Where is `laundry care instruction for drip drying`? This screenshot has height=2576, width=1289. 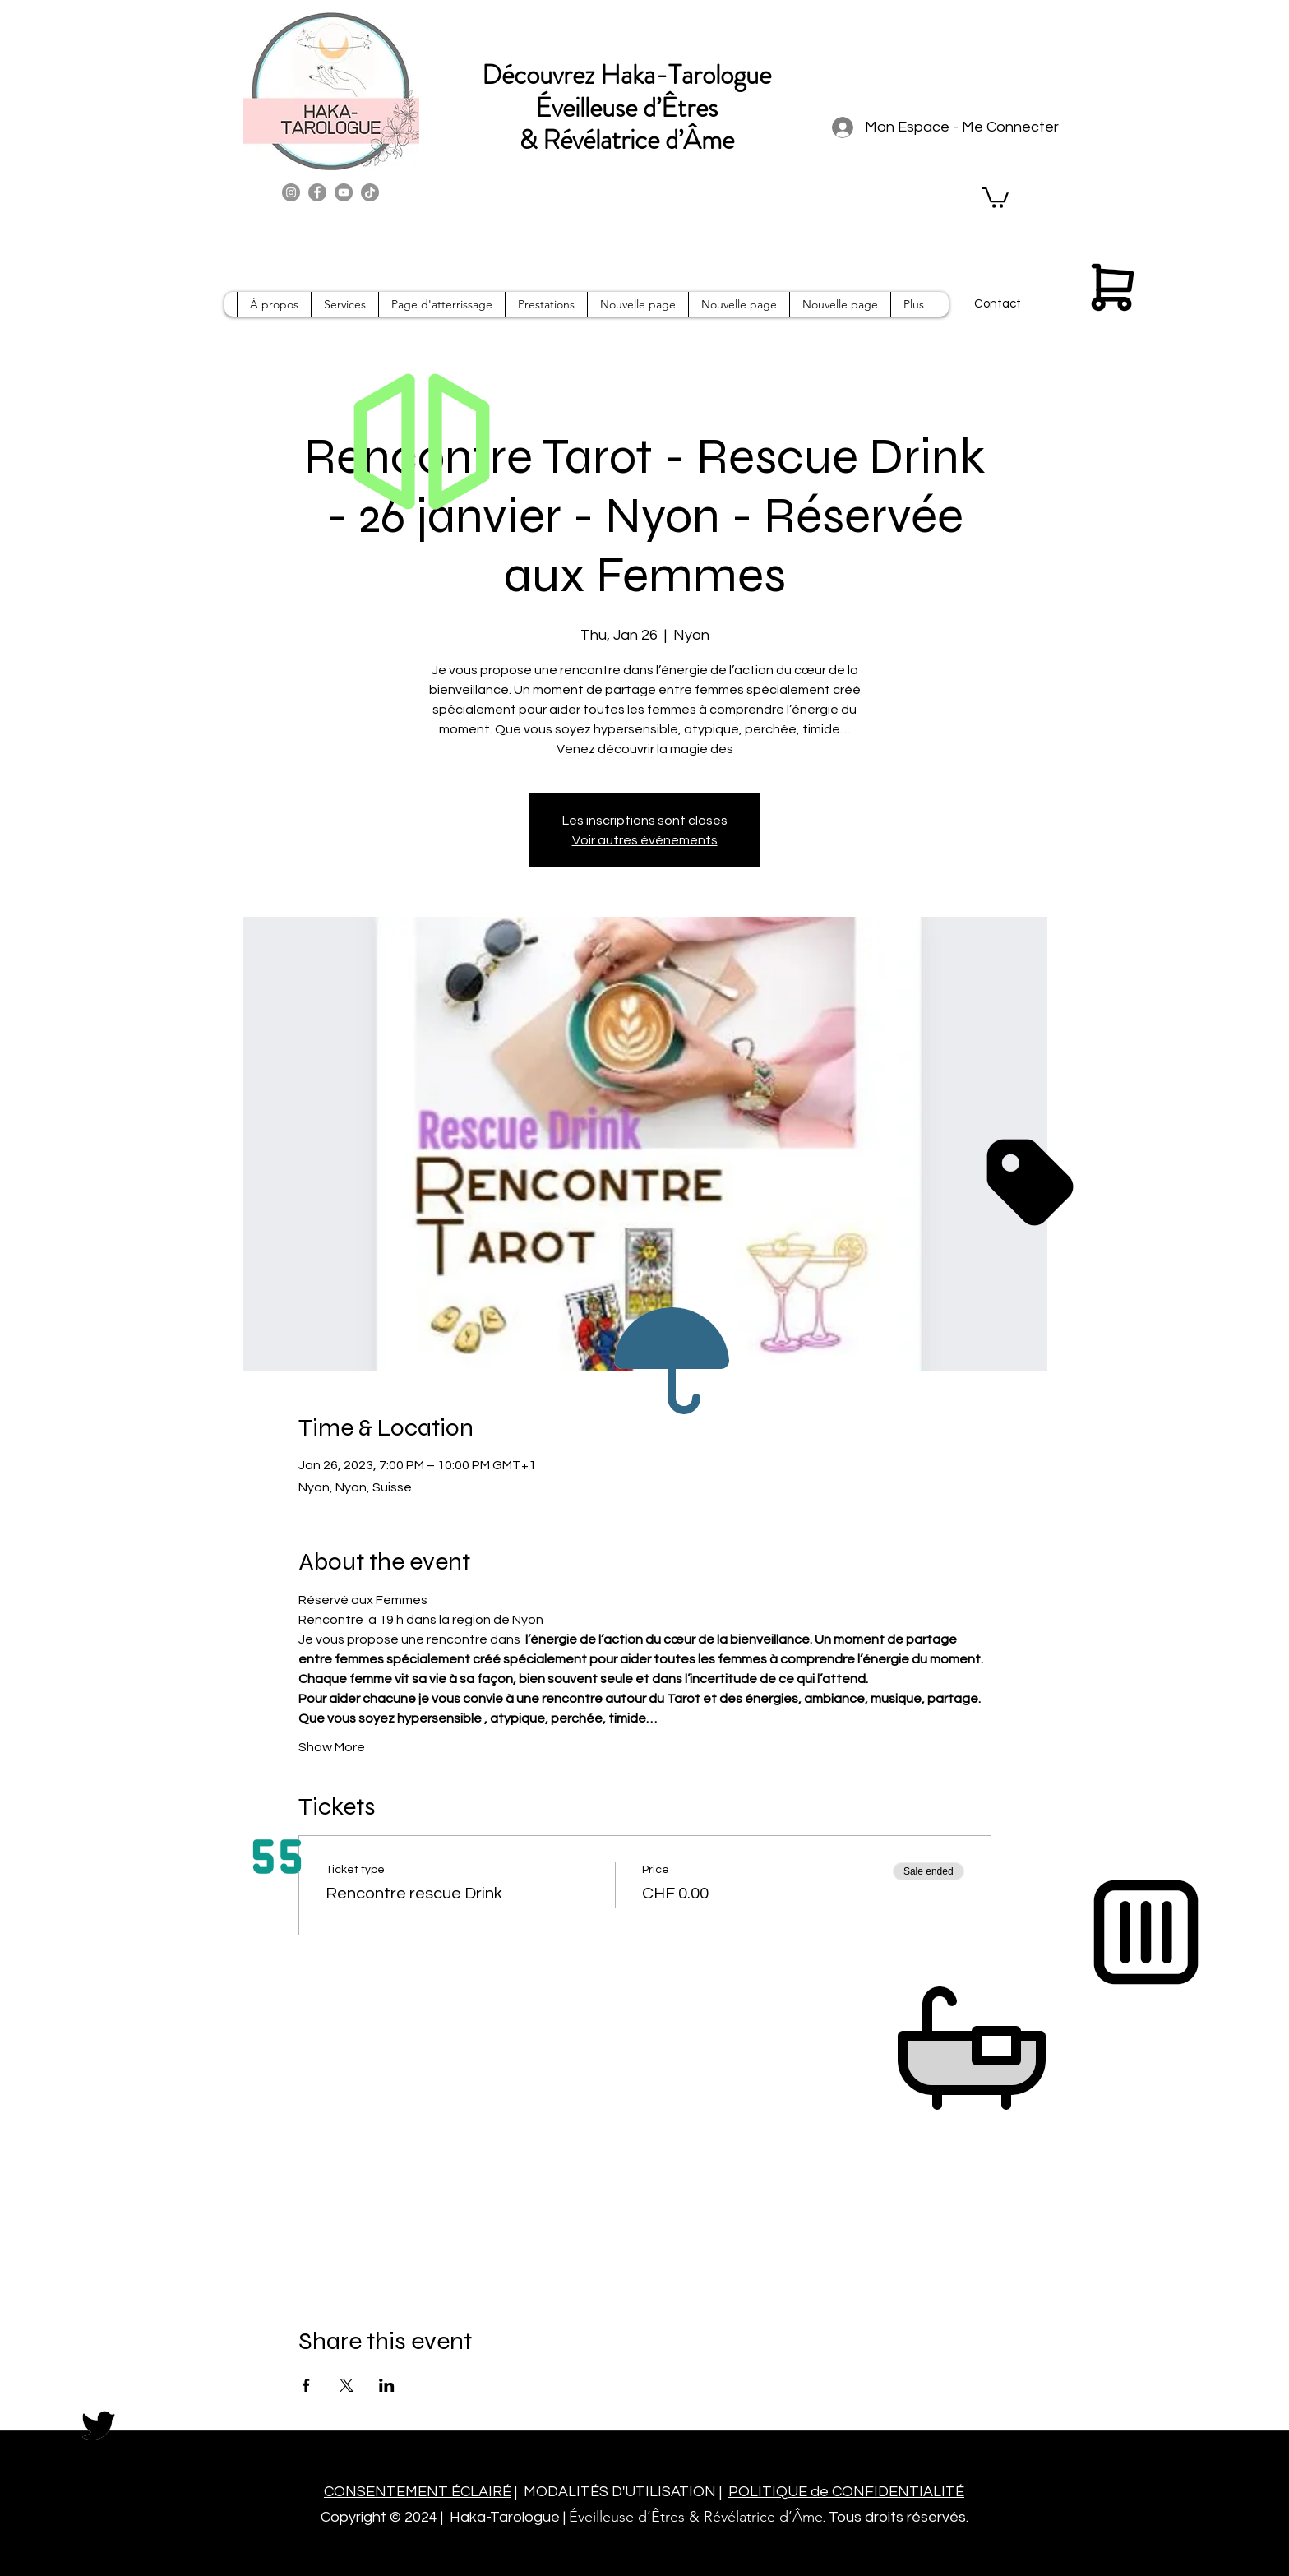 laundry care instruction for drip drying is located at coordinates (1146, 1932).